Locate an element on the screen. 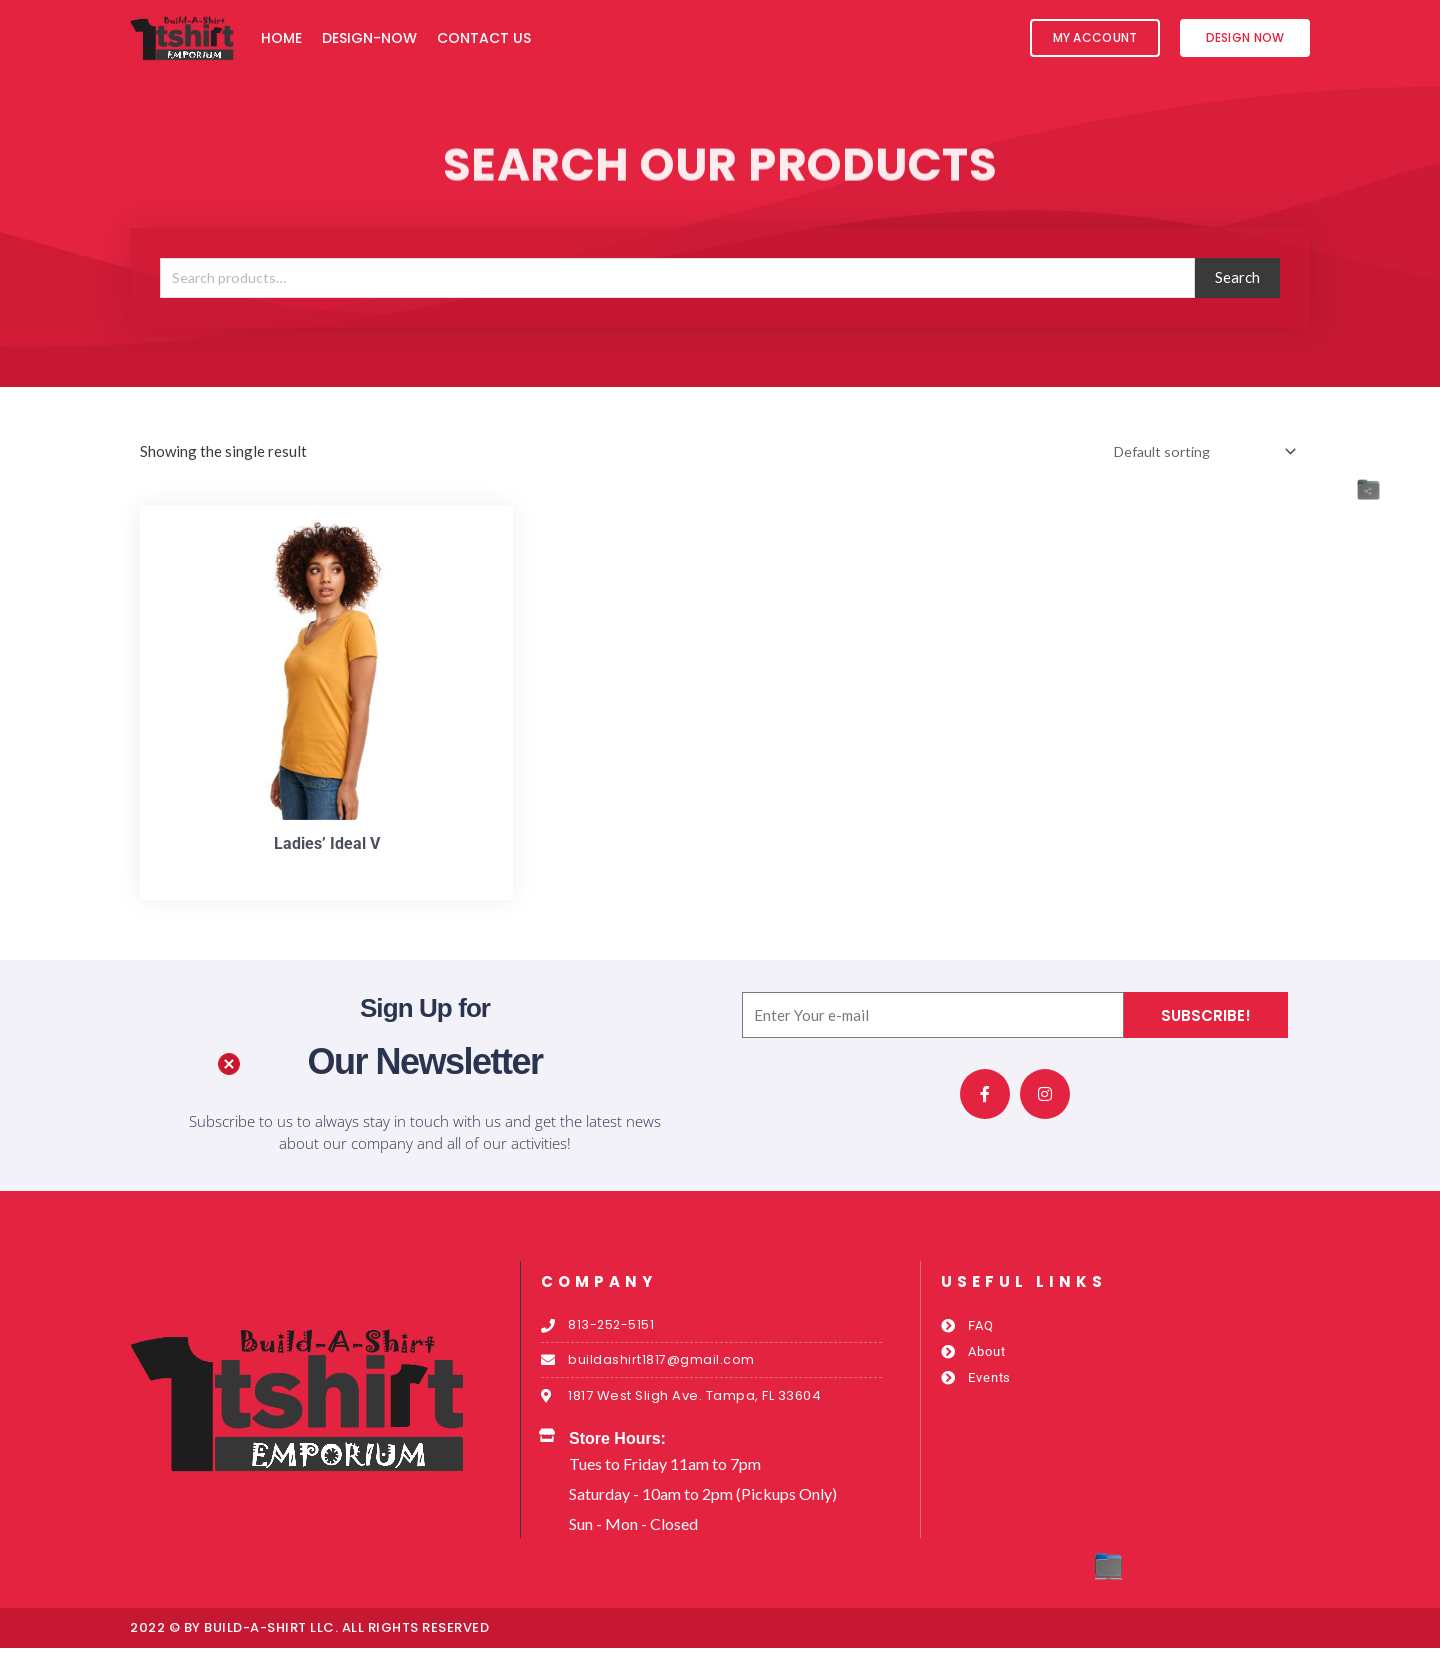 This screenshot has height=1655, width=1440. cancel or close the calculator is located at coordinates (229, 1064).